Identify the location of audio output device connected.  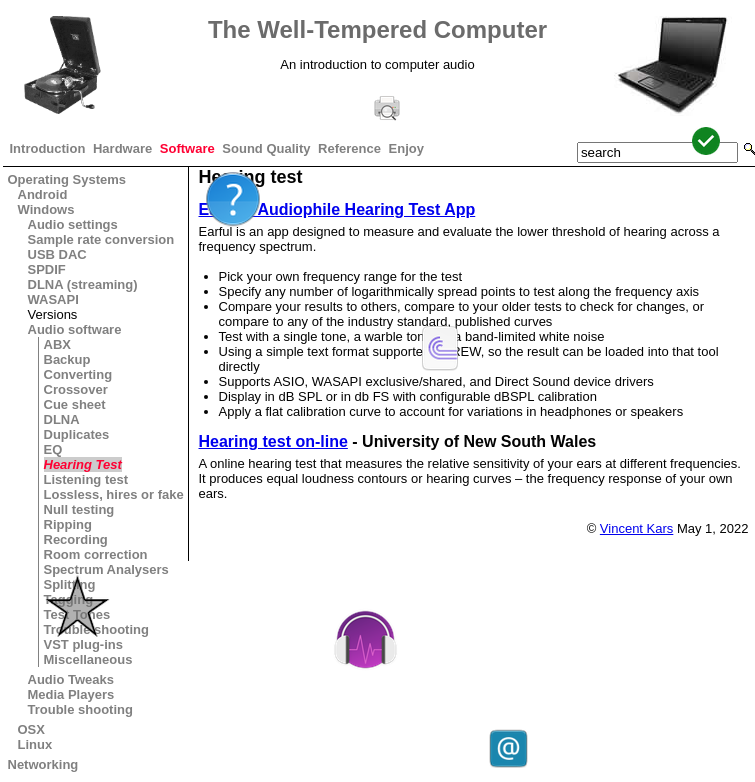
(365, 639).